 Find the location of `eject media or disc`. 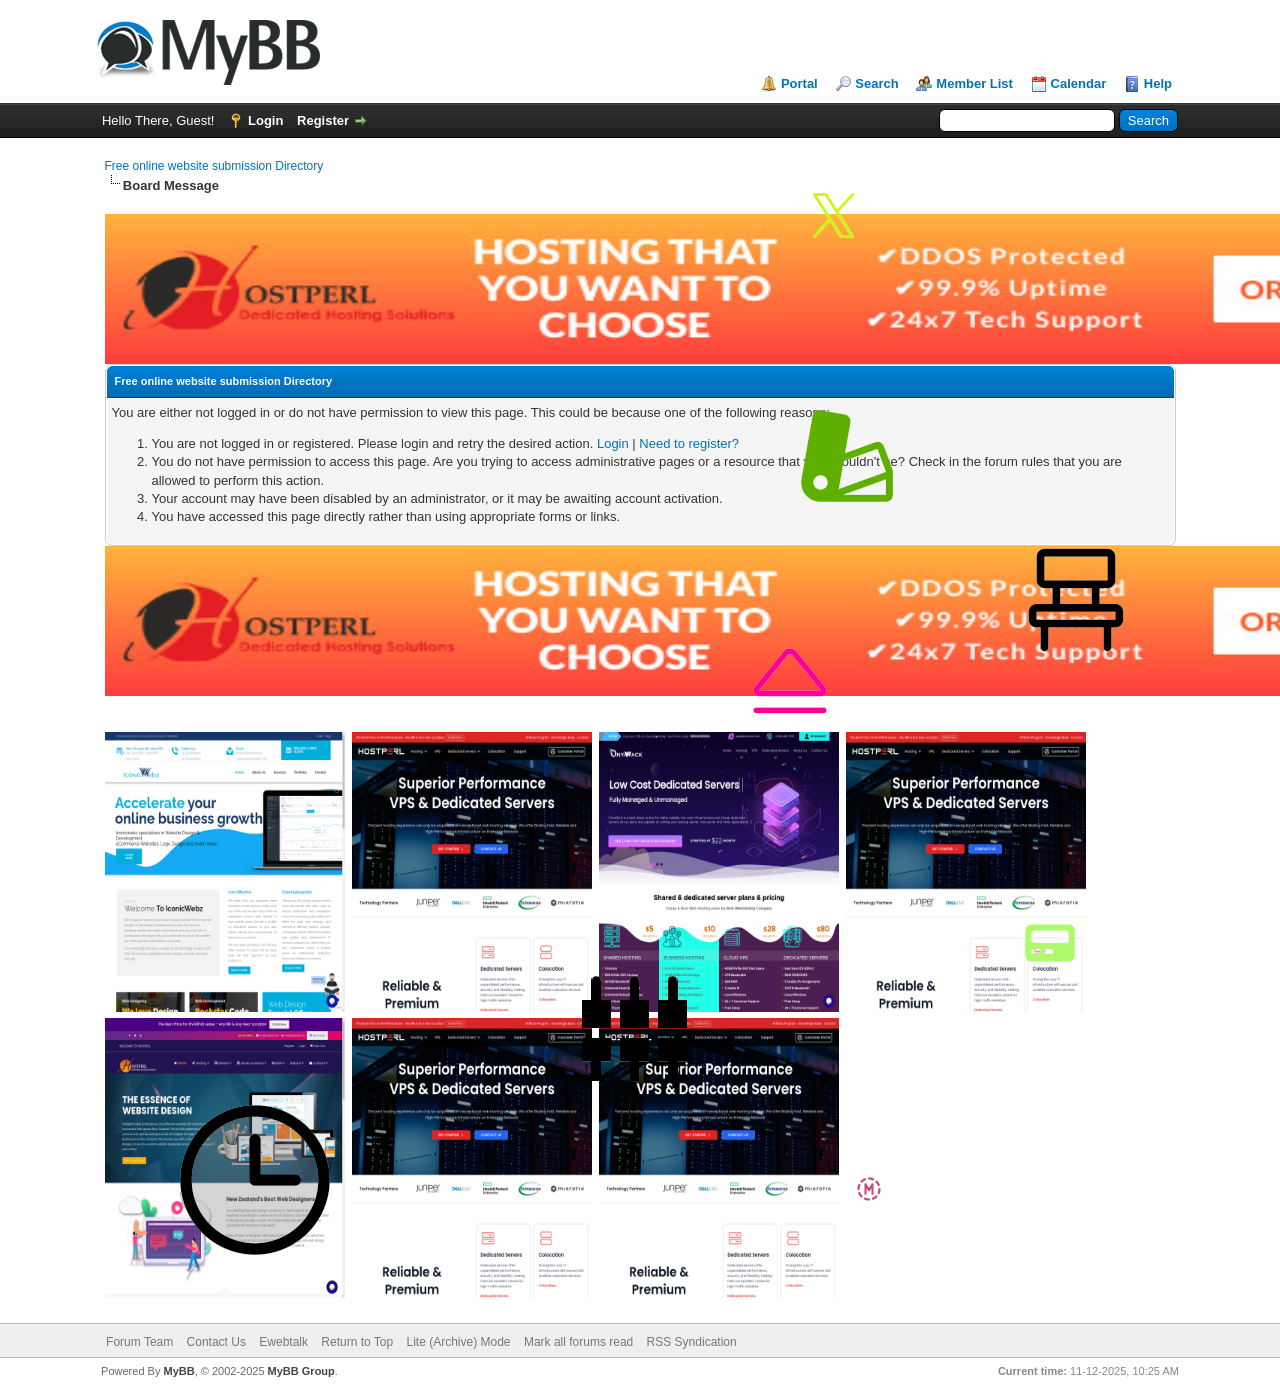

eject media or disc is located at coordinates (790, 685).